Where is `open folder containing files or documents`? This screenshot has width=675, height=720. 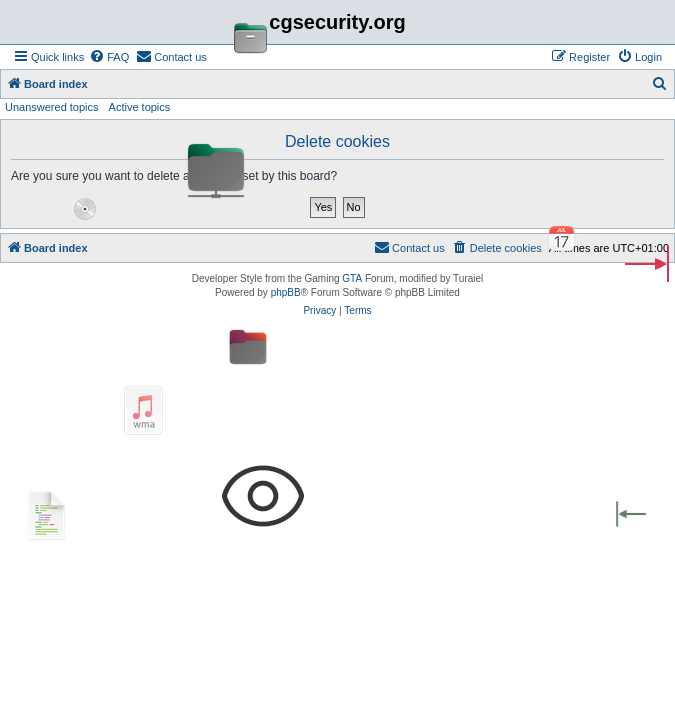 open folder containing files or documents is located at coordinates (248, 347).